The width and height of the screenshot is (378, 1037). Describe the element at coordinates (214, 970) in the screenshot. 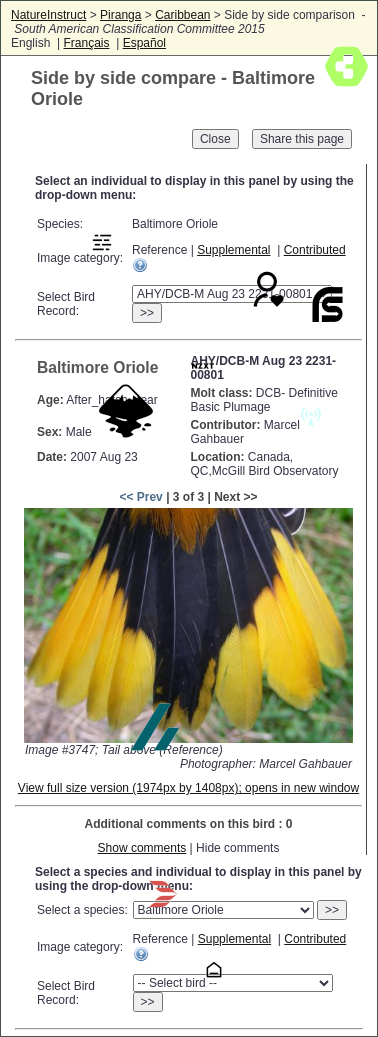

I see `navigate to home screen` at that location.